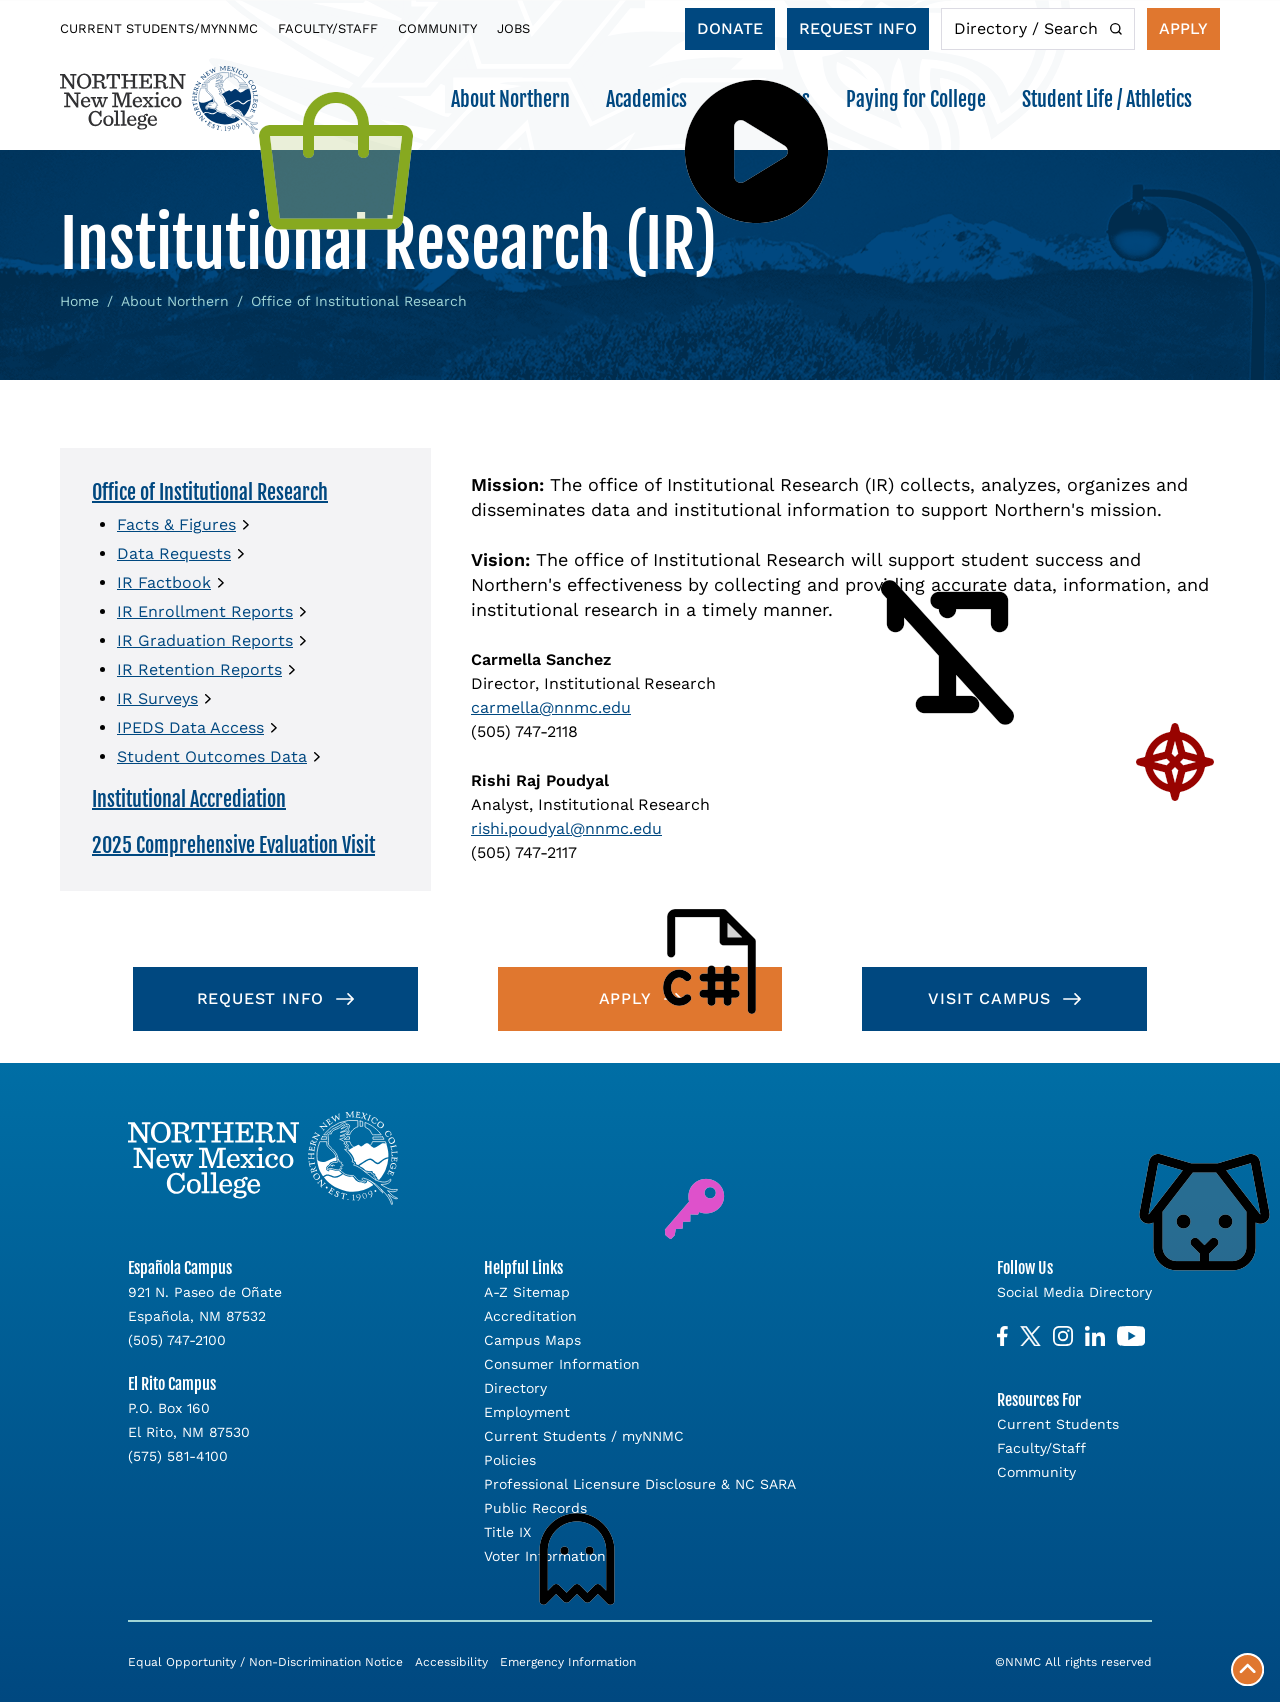 The image size is (1280, 1702). I want to click on disable text formatting, so click(947, 652).